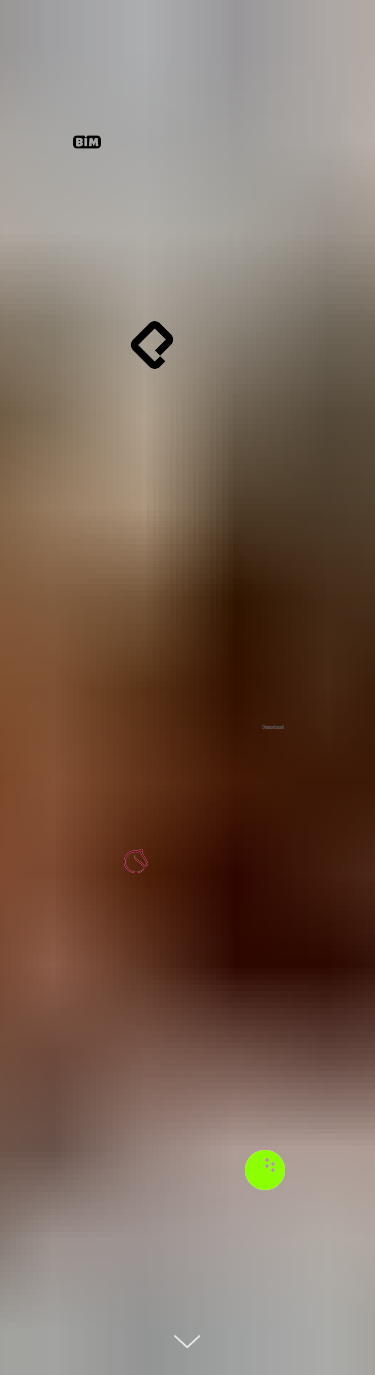  I want to click on access bowling game or sports app, so click(265, 1170).